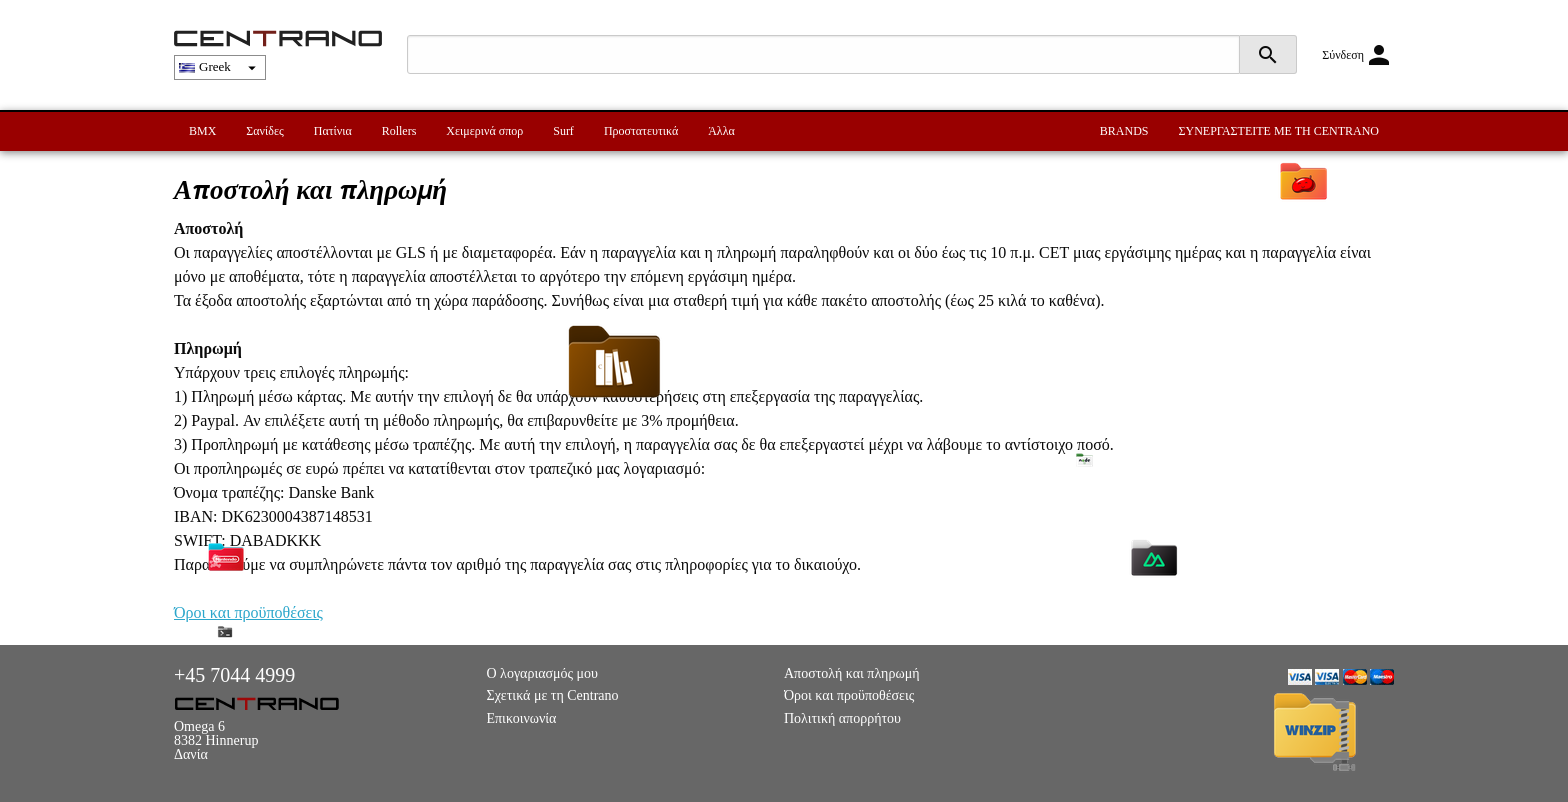  I want to click on open your calibre ebook library folder, so click(614, 364).